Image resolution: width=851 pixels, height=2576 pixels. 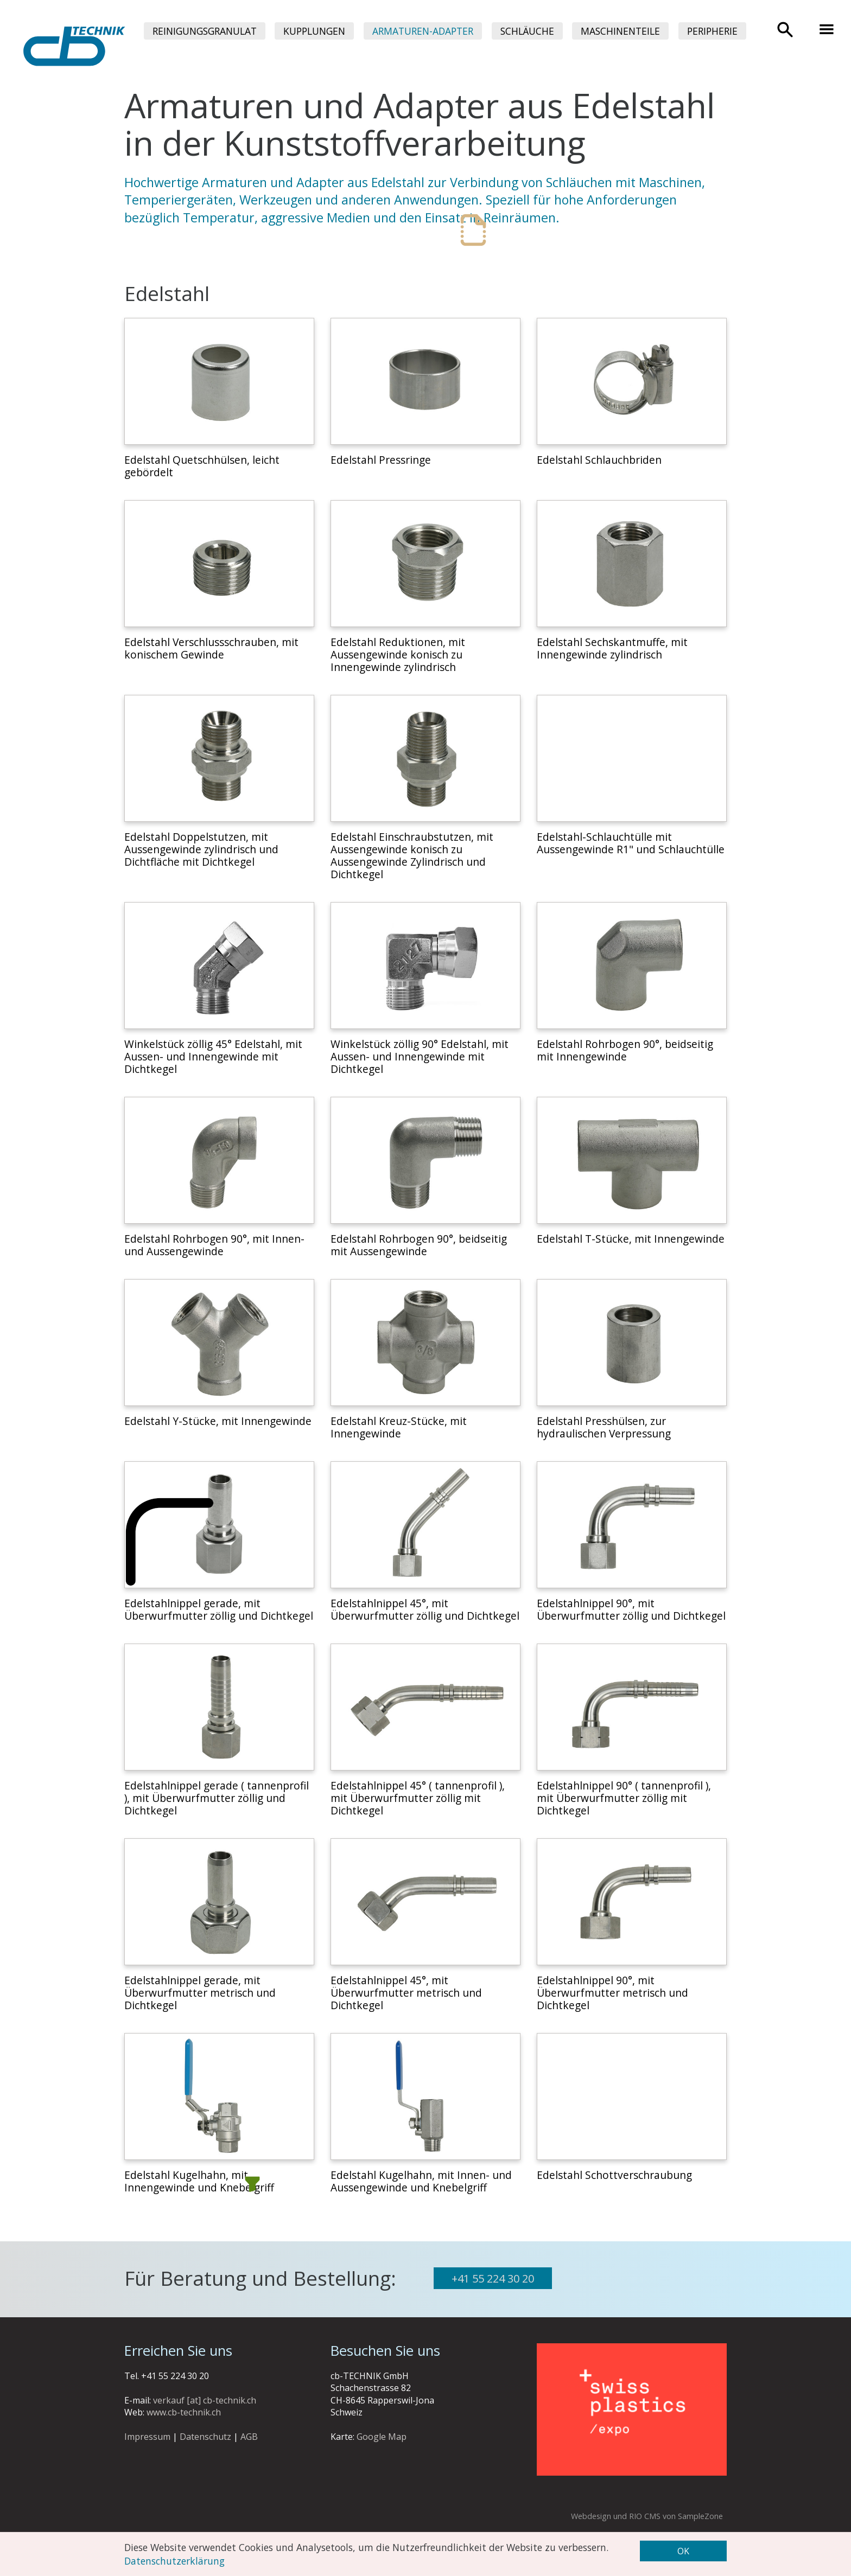 I want to click on filter or sort content, so click(x=252, y=2184).